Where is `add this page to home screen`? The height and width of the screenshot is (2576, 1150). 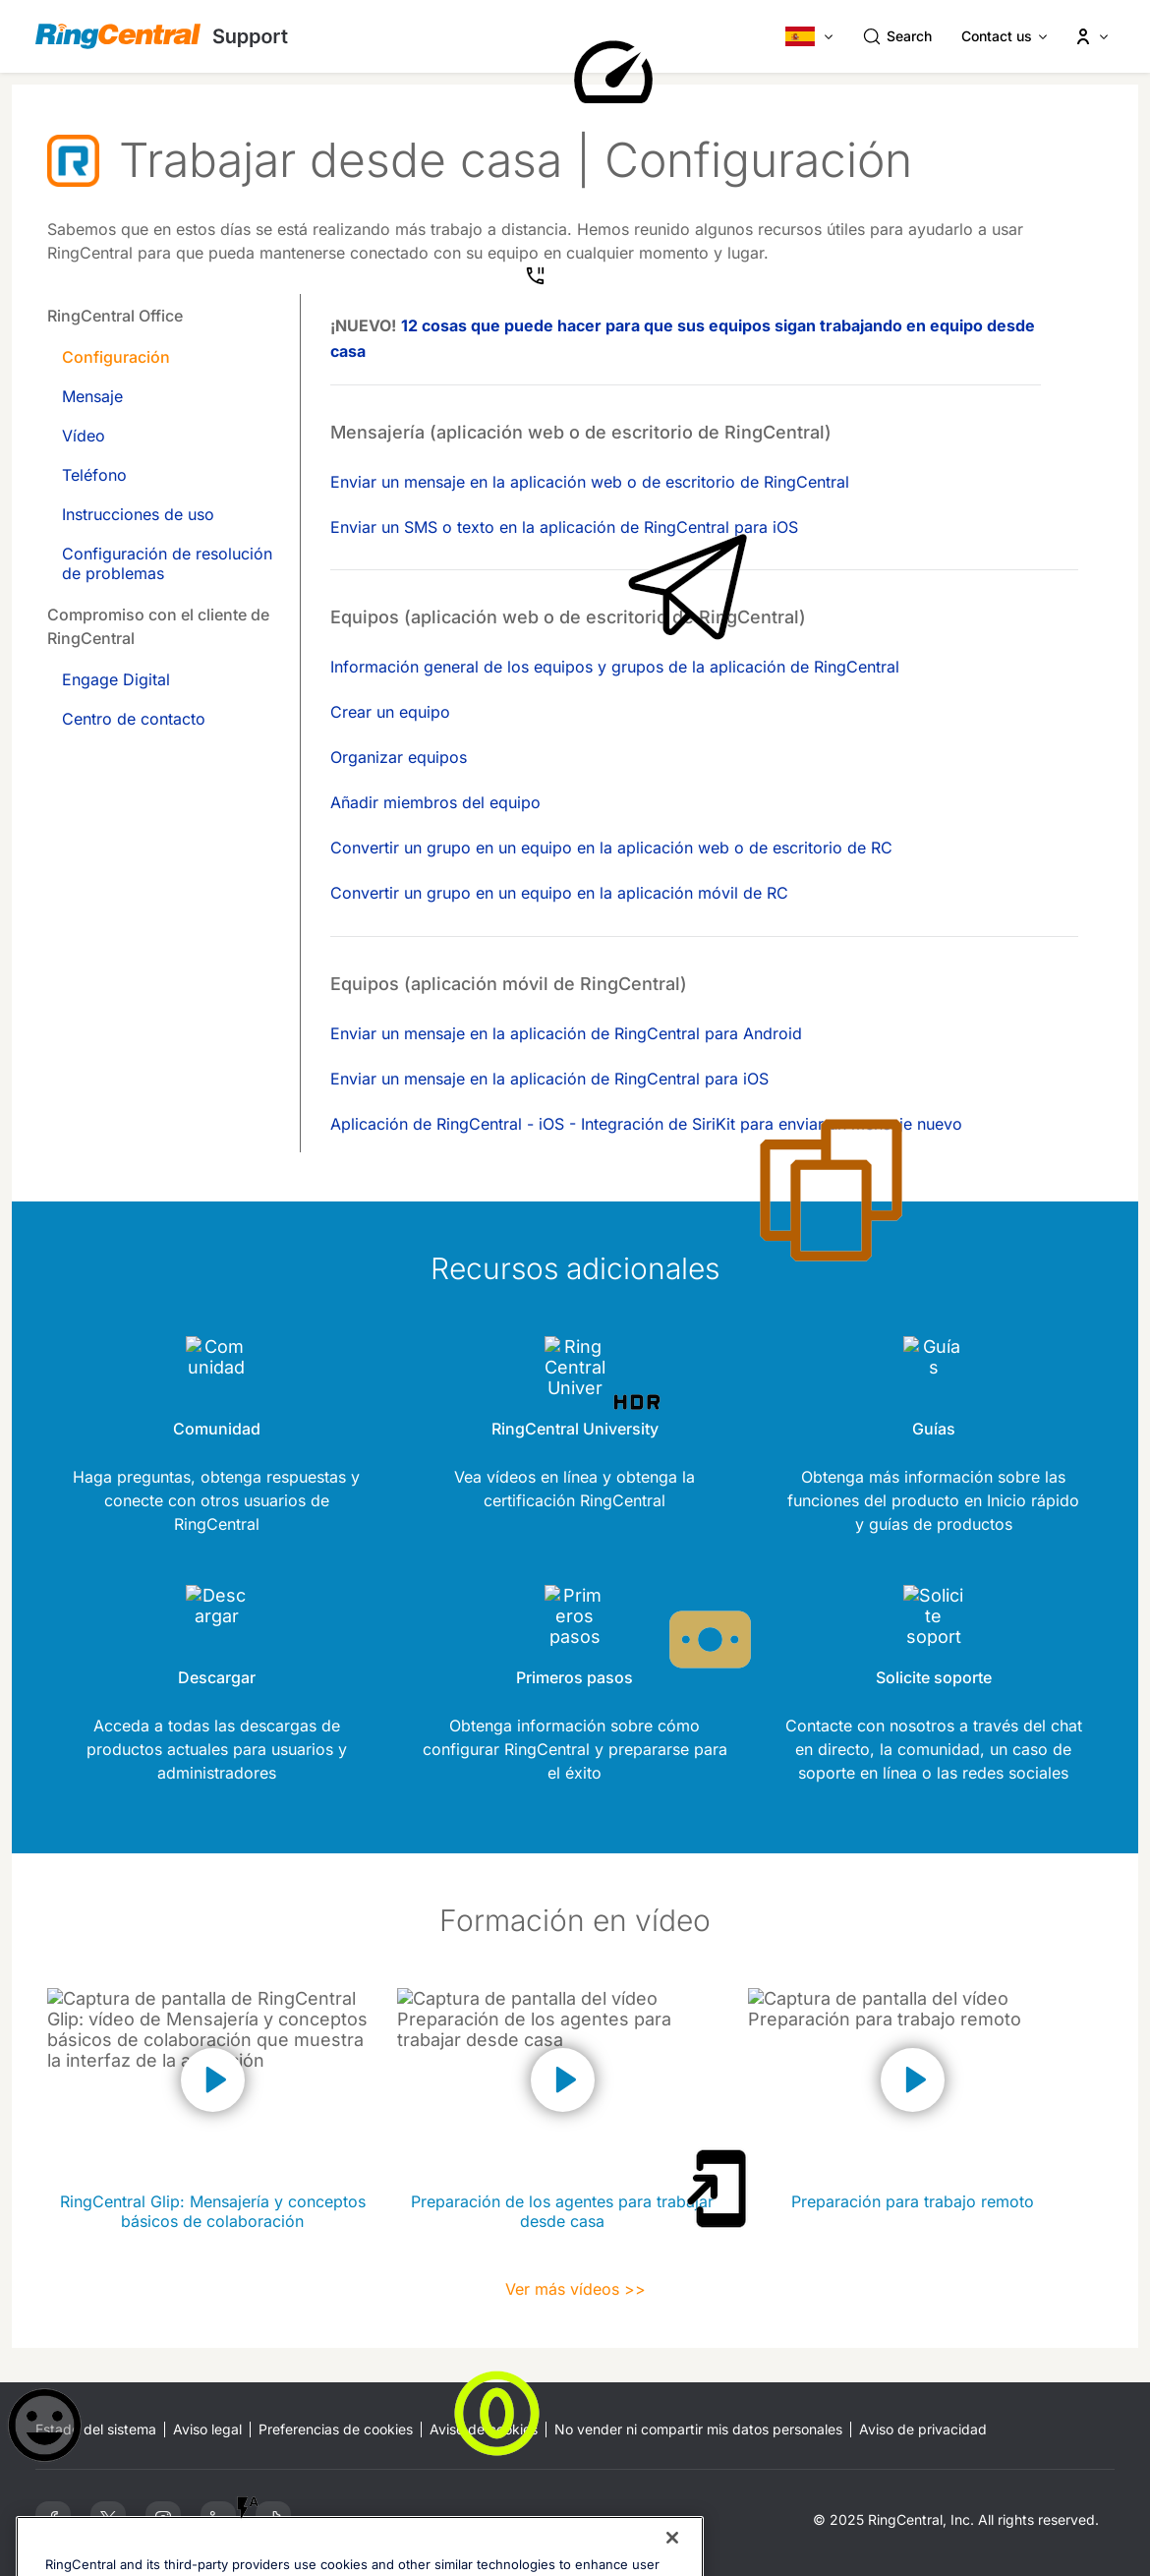 add this page to home screen is located at coordinates (718, 2189).